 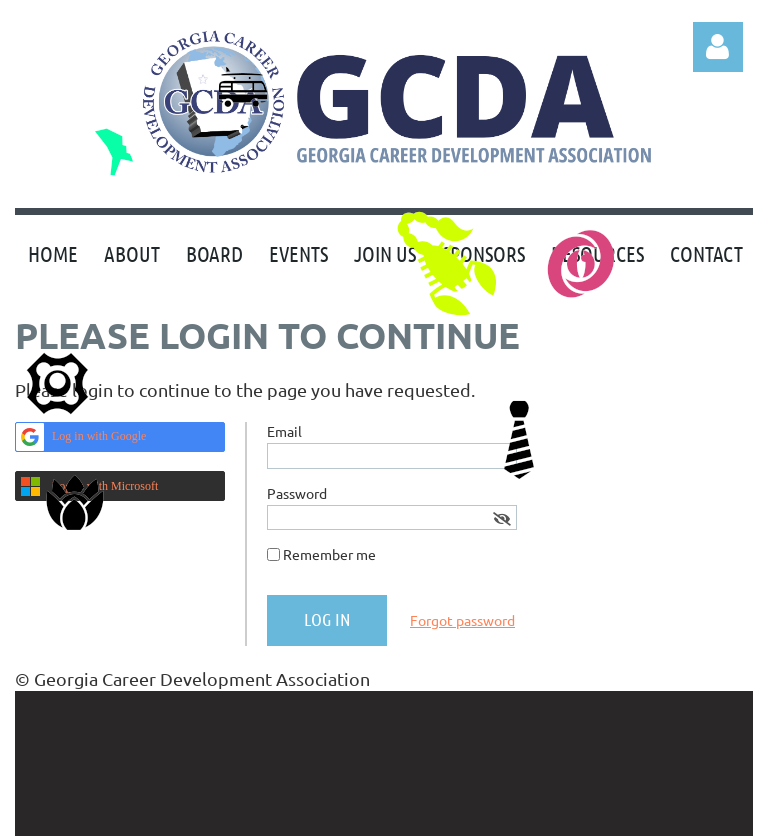 I want to click on indicates a surreal or dream-like game state, so click(x=581, y=264).